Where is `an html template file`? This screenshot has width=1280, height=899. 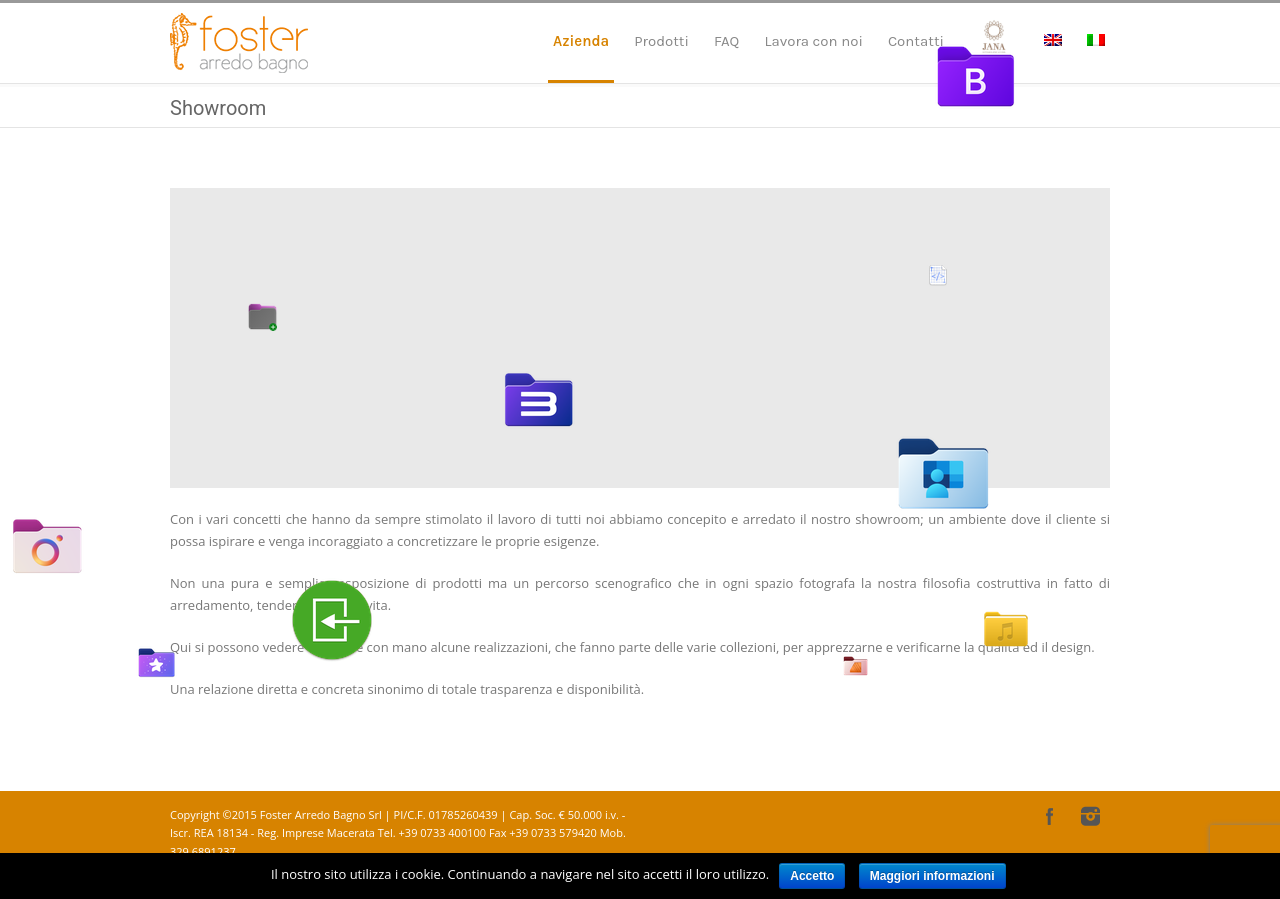 an html template file is located at coordinates (938, 275).